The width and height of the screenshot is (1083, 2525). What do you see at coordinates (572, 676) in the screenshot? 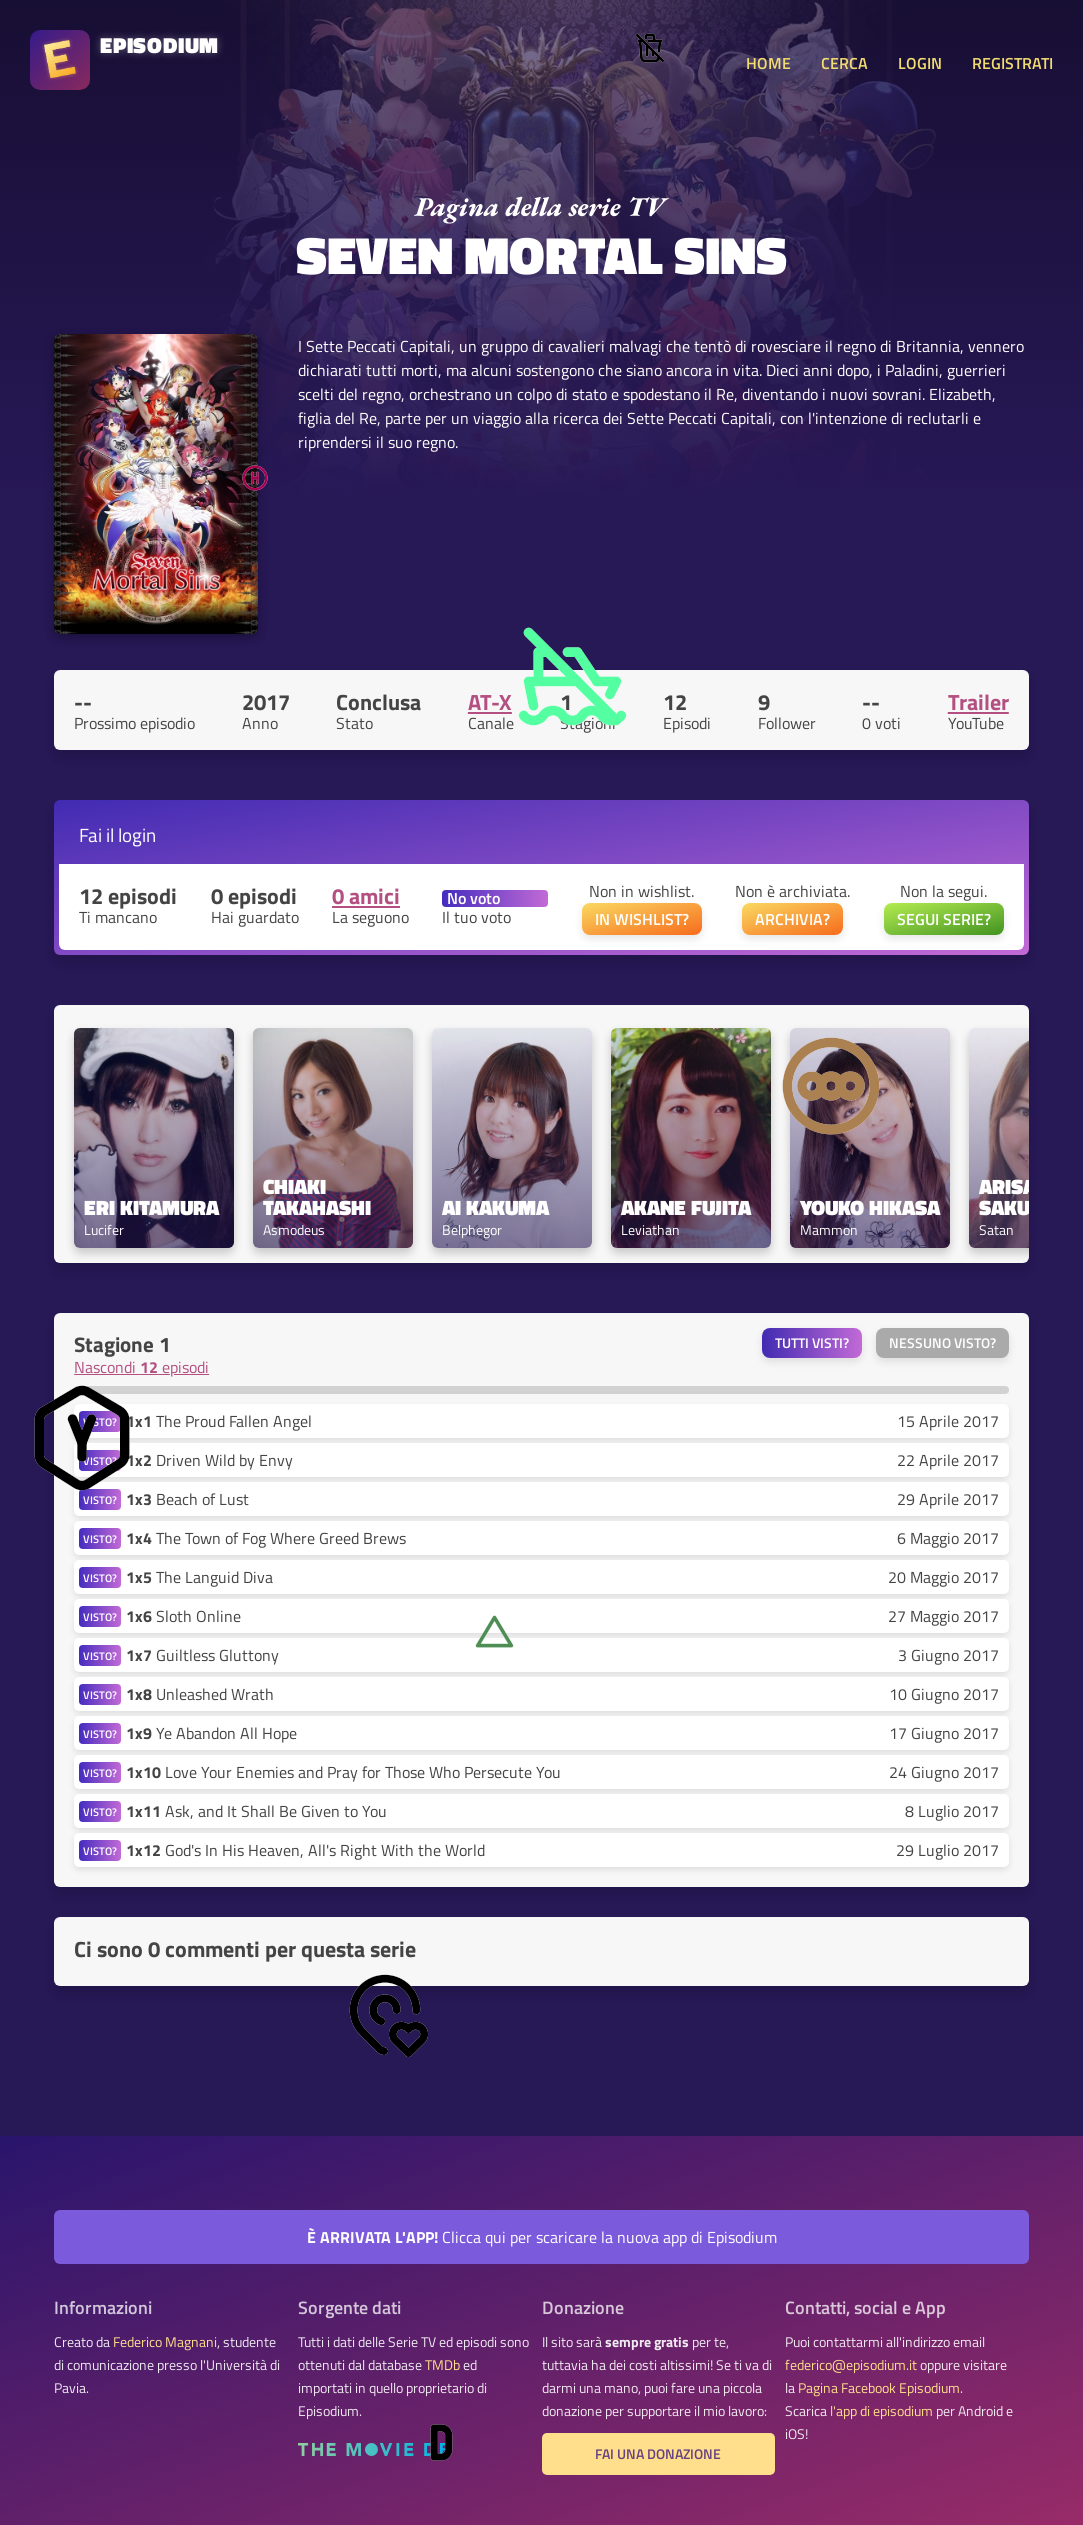
I see `shipping unavailable for this item` at bounding box center [572, 676].